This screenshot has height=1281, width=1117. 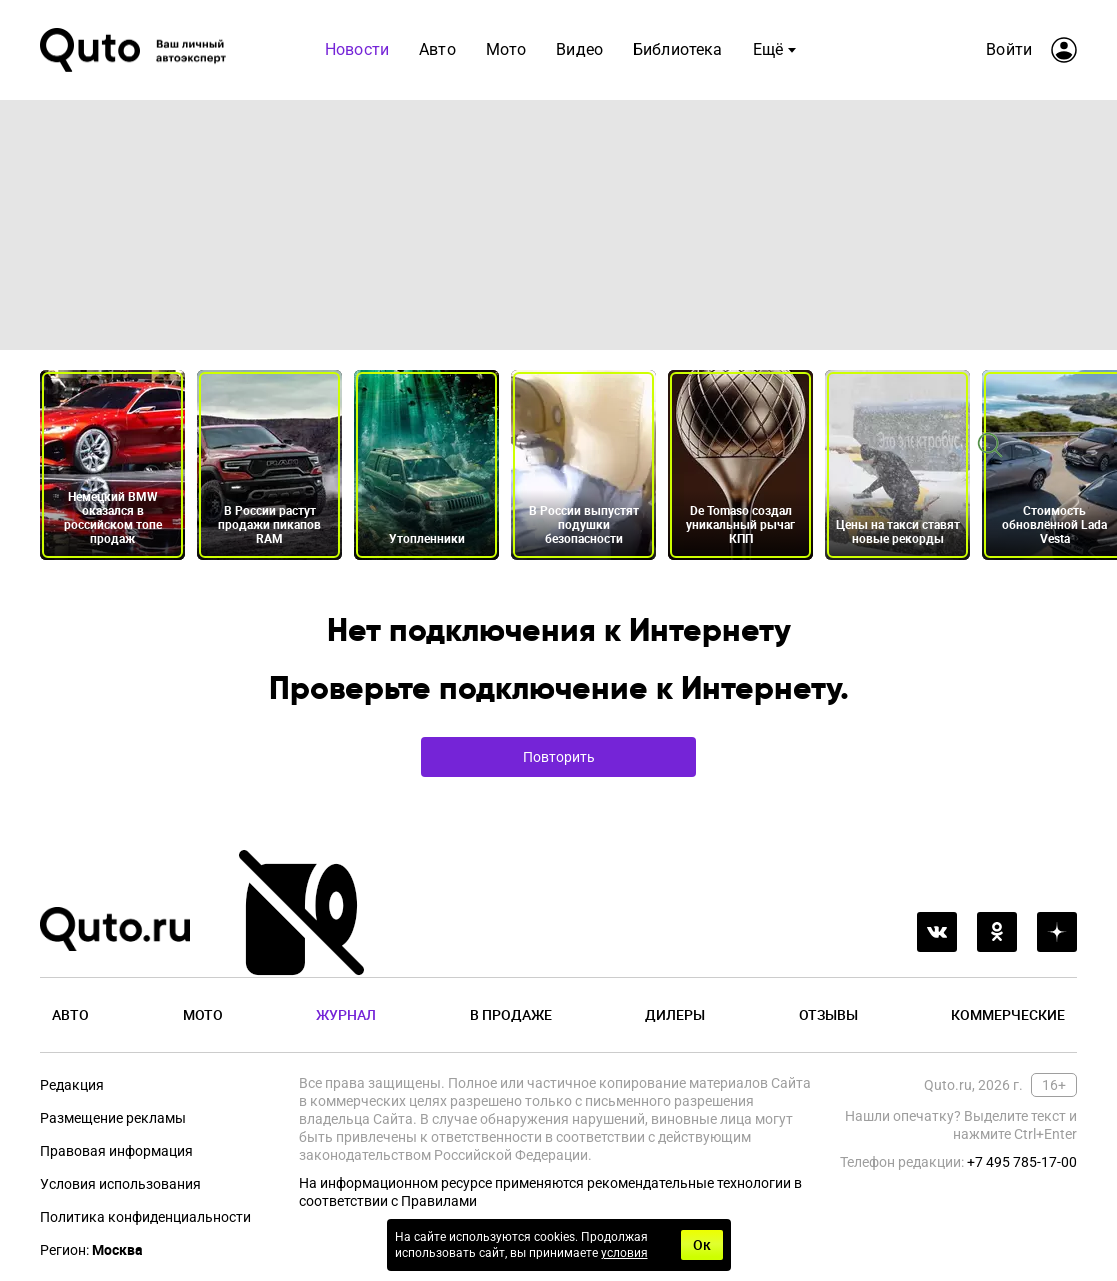 What do you see at coordinates (301, 912) in the screenshot?
I see `indicates toilet paper is out of stock or unavailable` at bounding box center [301, 912].